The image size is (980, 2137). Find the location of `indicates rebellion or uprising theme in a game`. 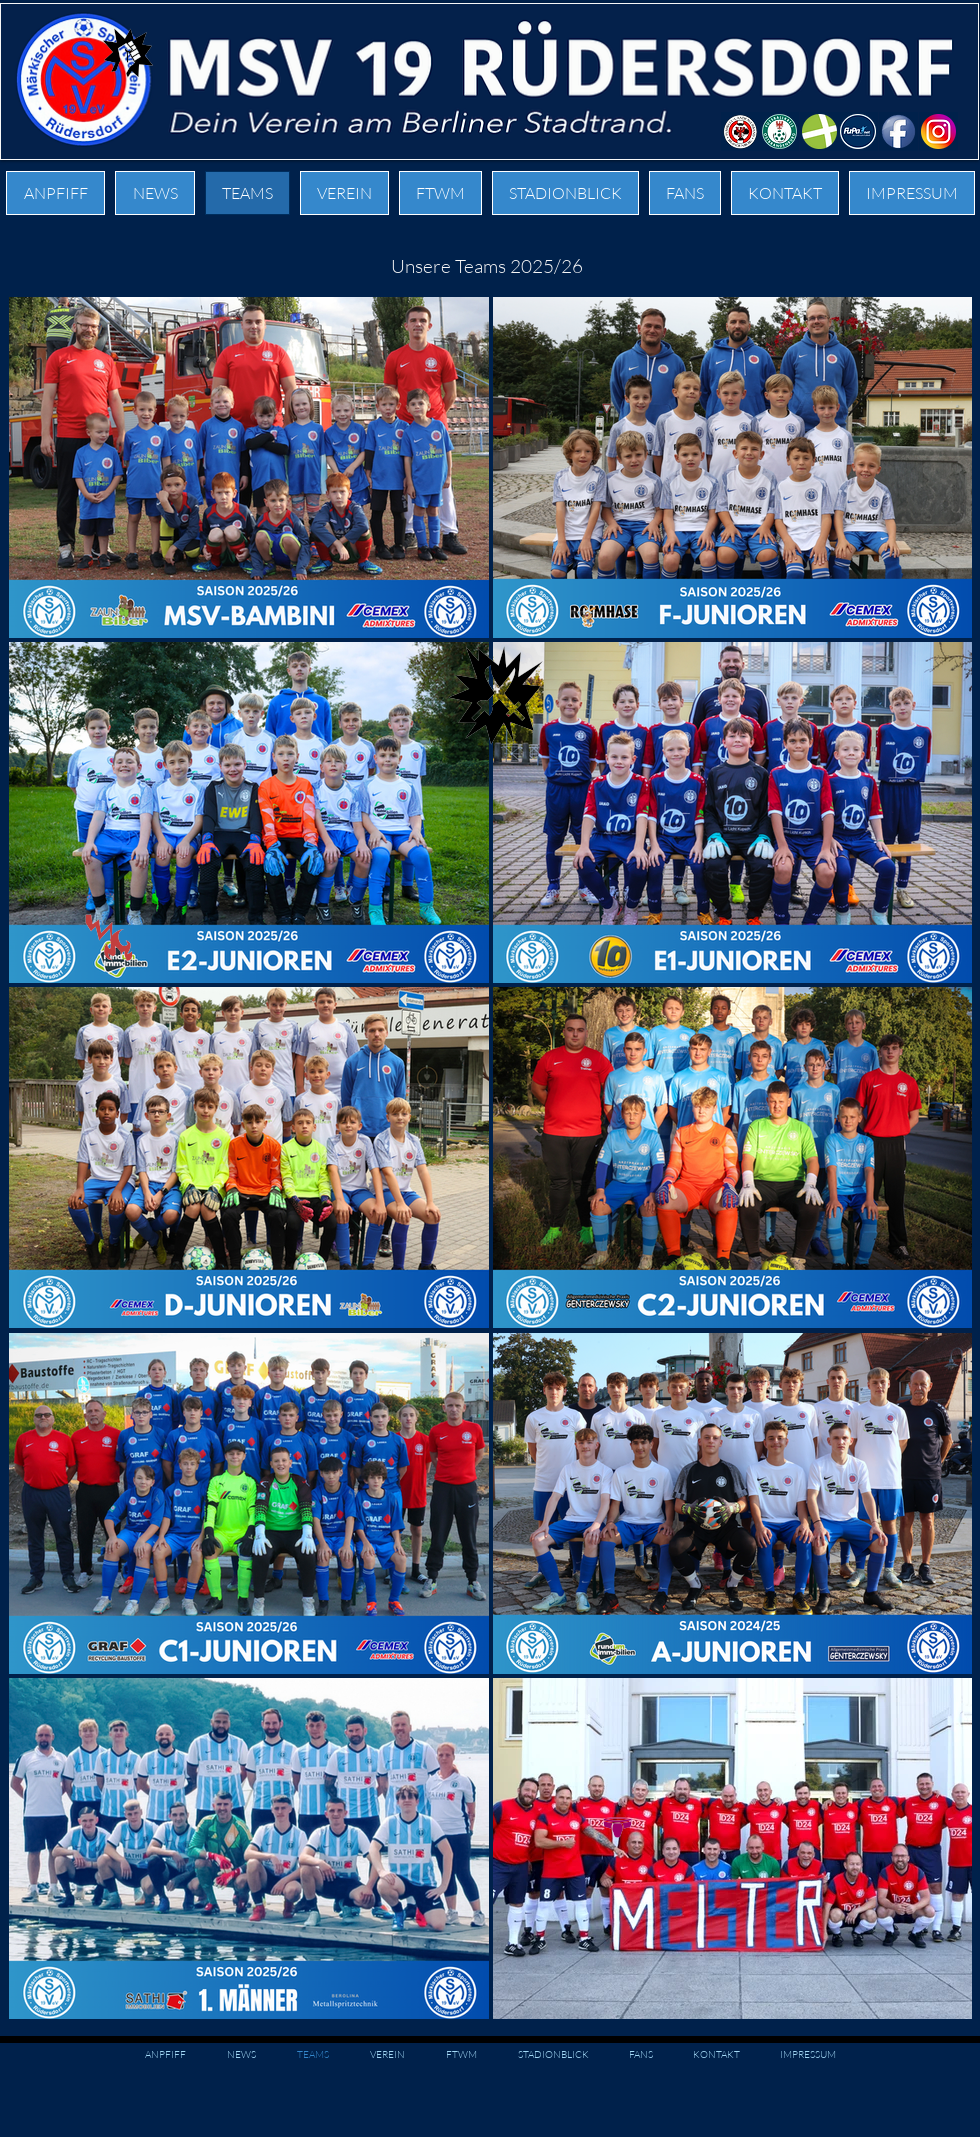

indicates rebellion or uprising theme in a game is located at coordinates (128, 53).